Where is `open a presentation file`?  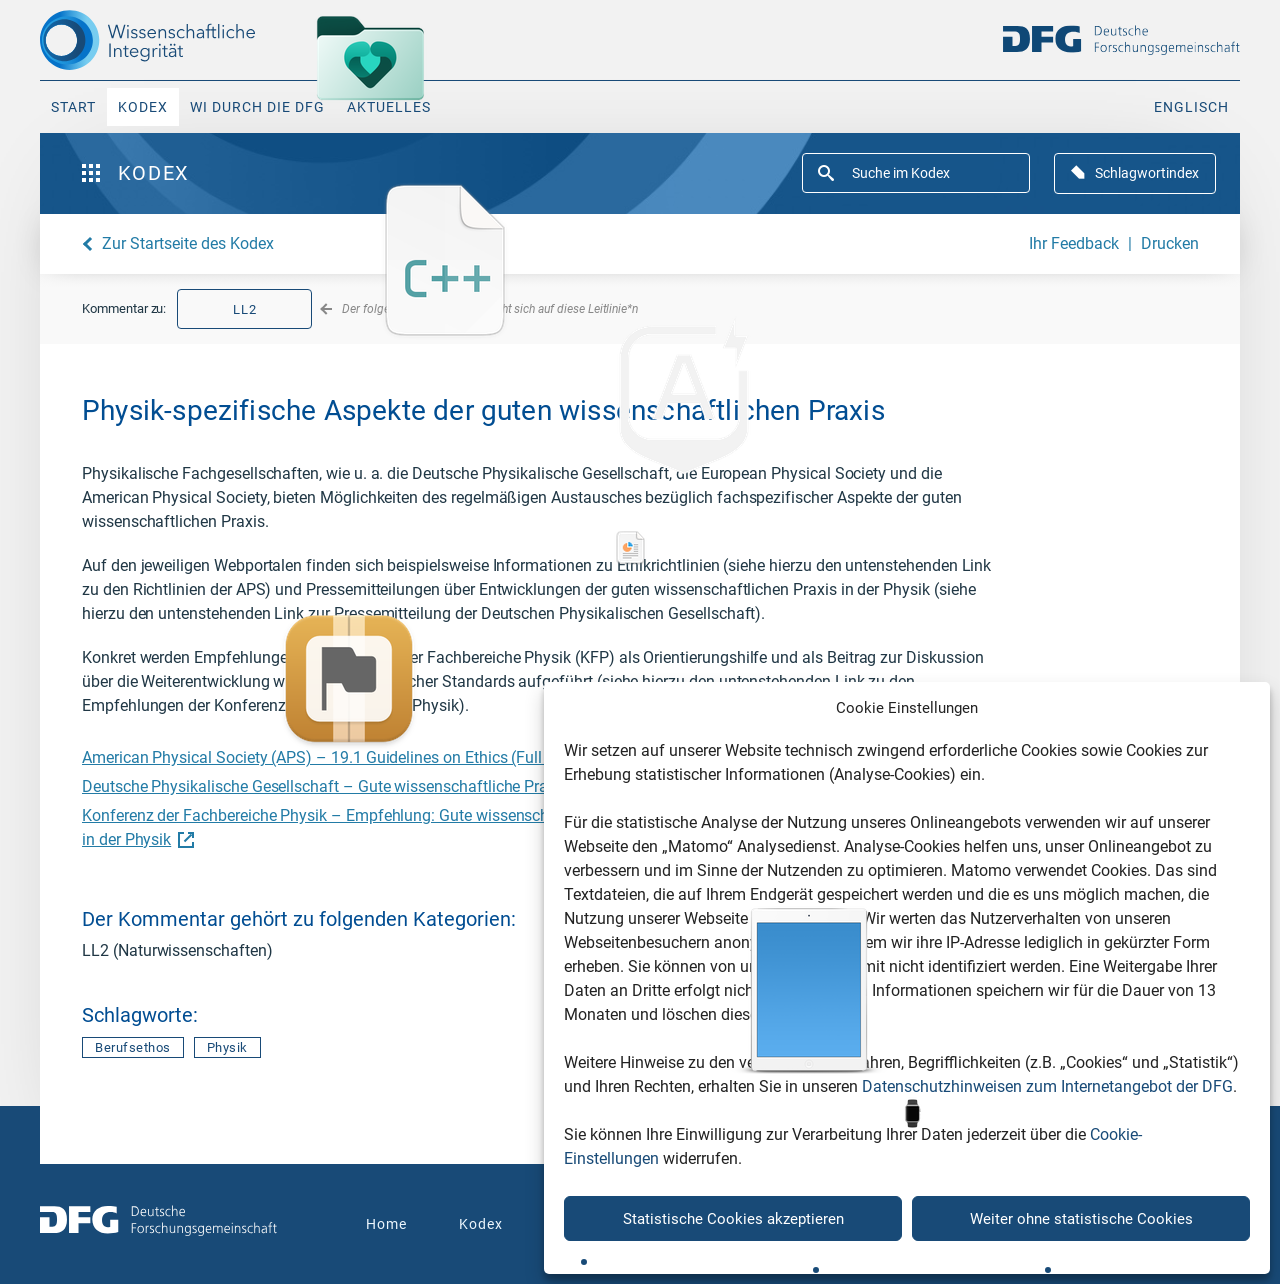
open a presentation file is located at coordinates (630, 547).